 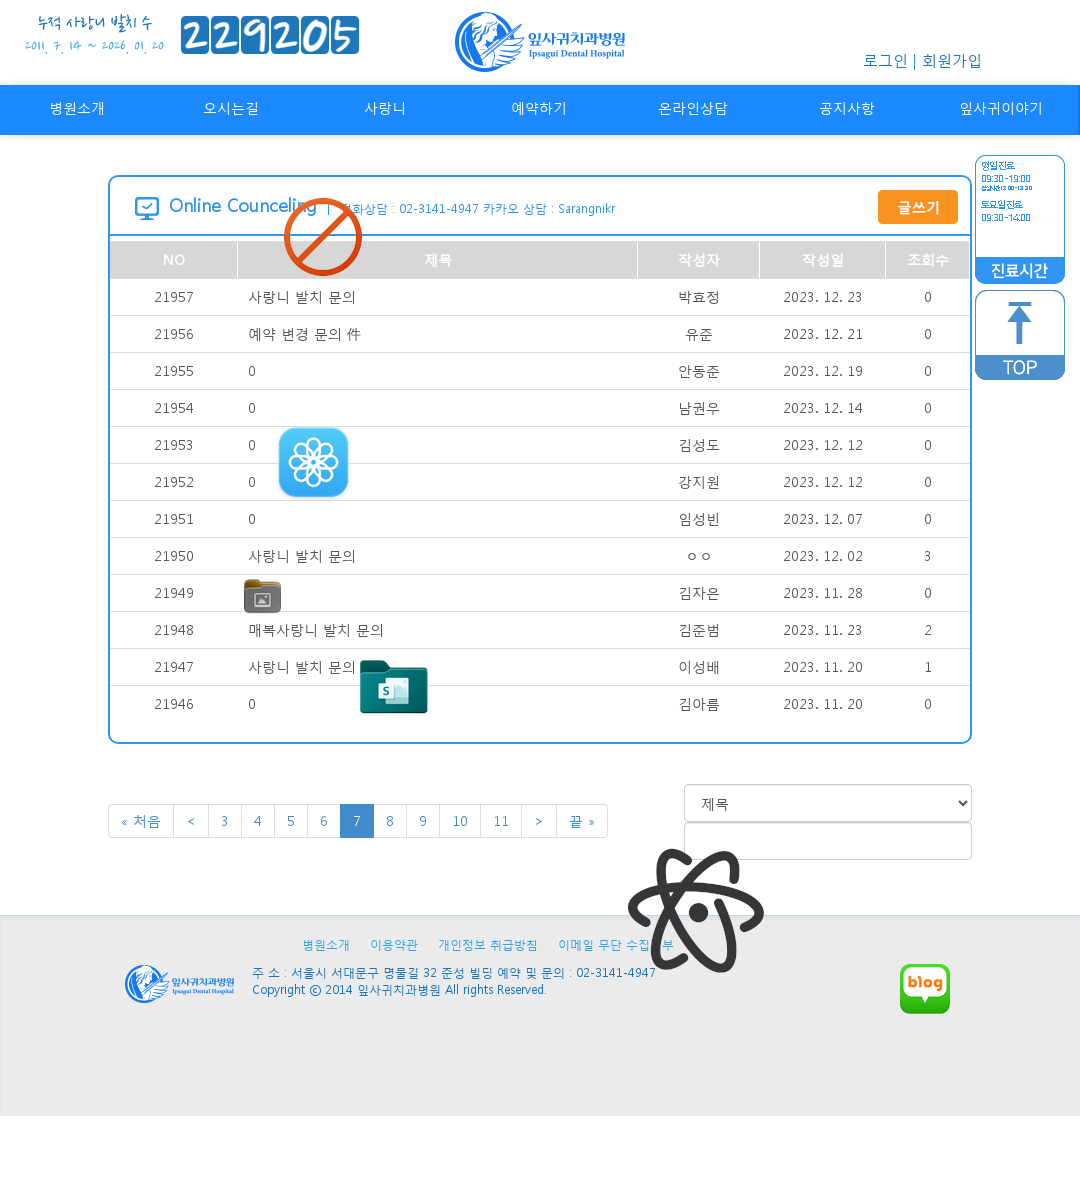 I want to click on open Atom text editor, so click(x=696, y=911).